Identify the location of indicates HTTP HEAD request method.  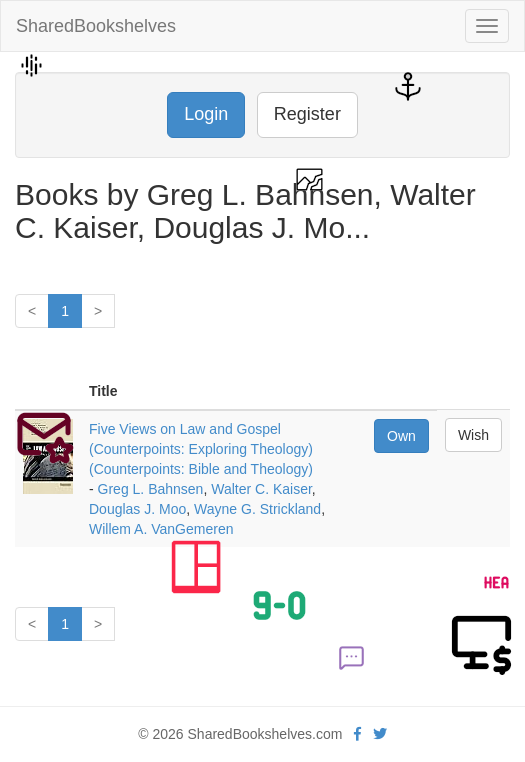
(496, 582).